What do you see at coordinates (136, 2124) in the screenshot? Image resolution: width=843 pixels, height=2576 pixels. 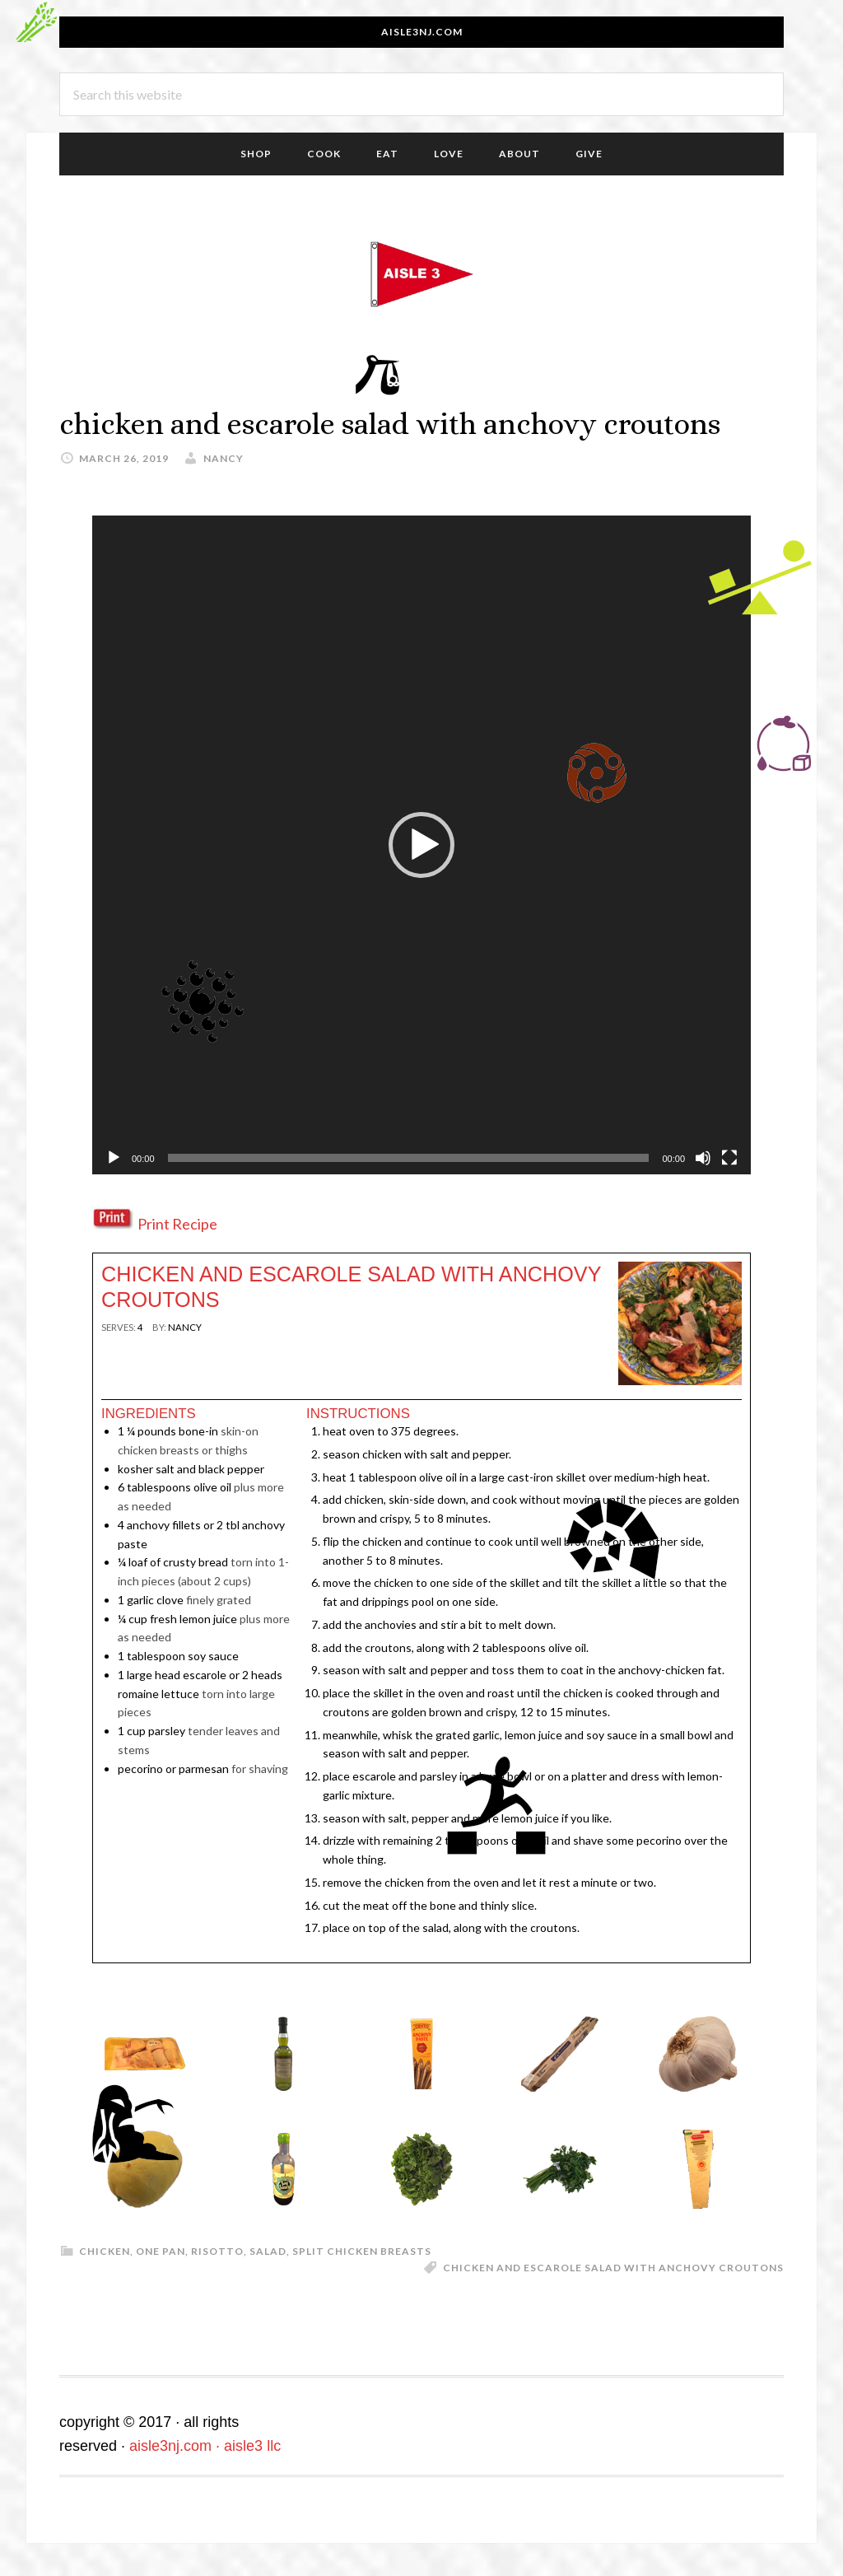 I see `slug creature enemy in a game interface` at bounding box center [136, 2124].